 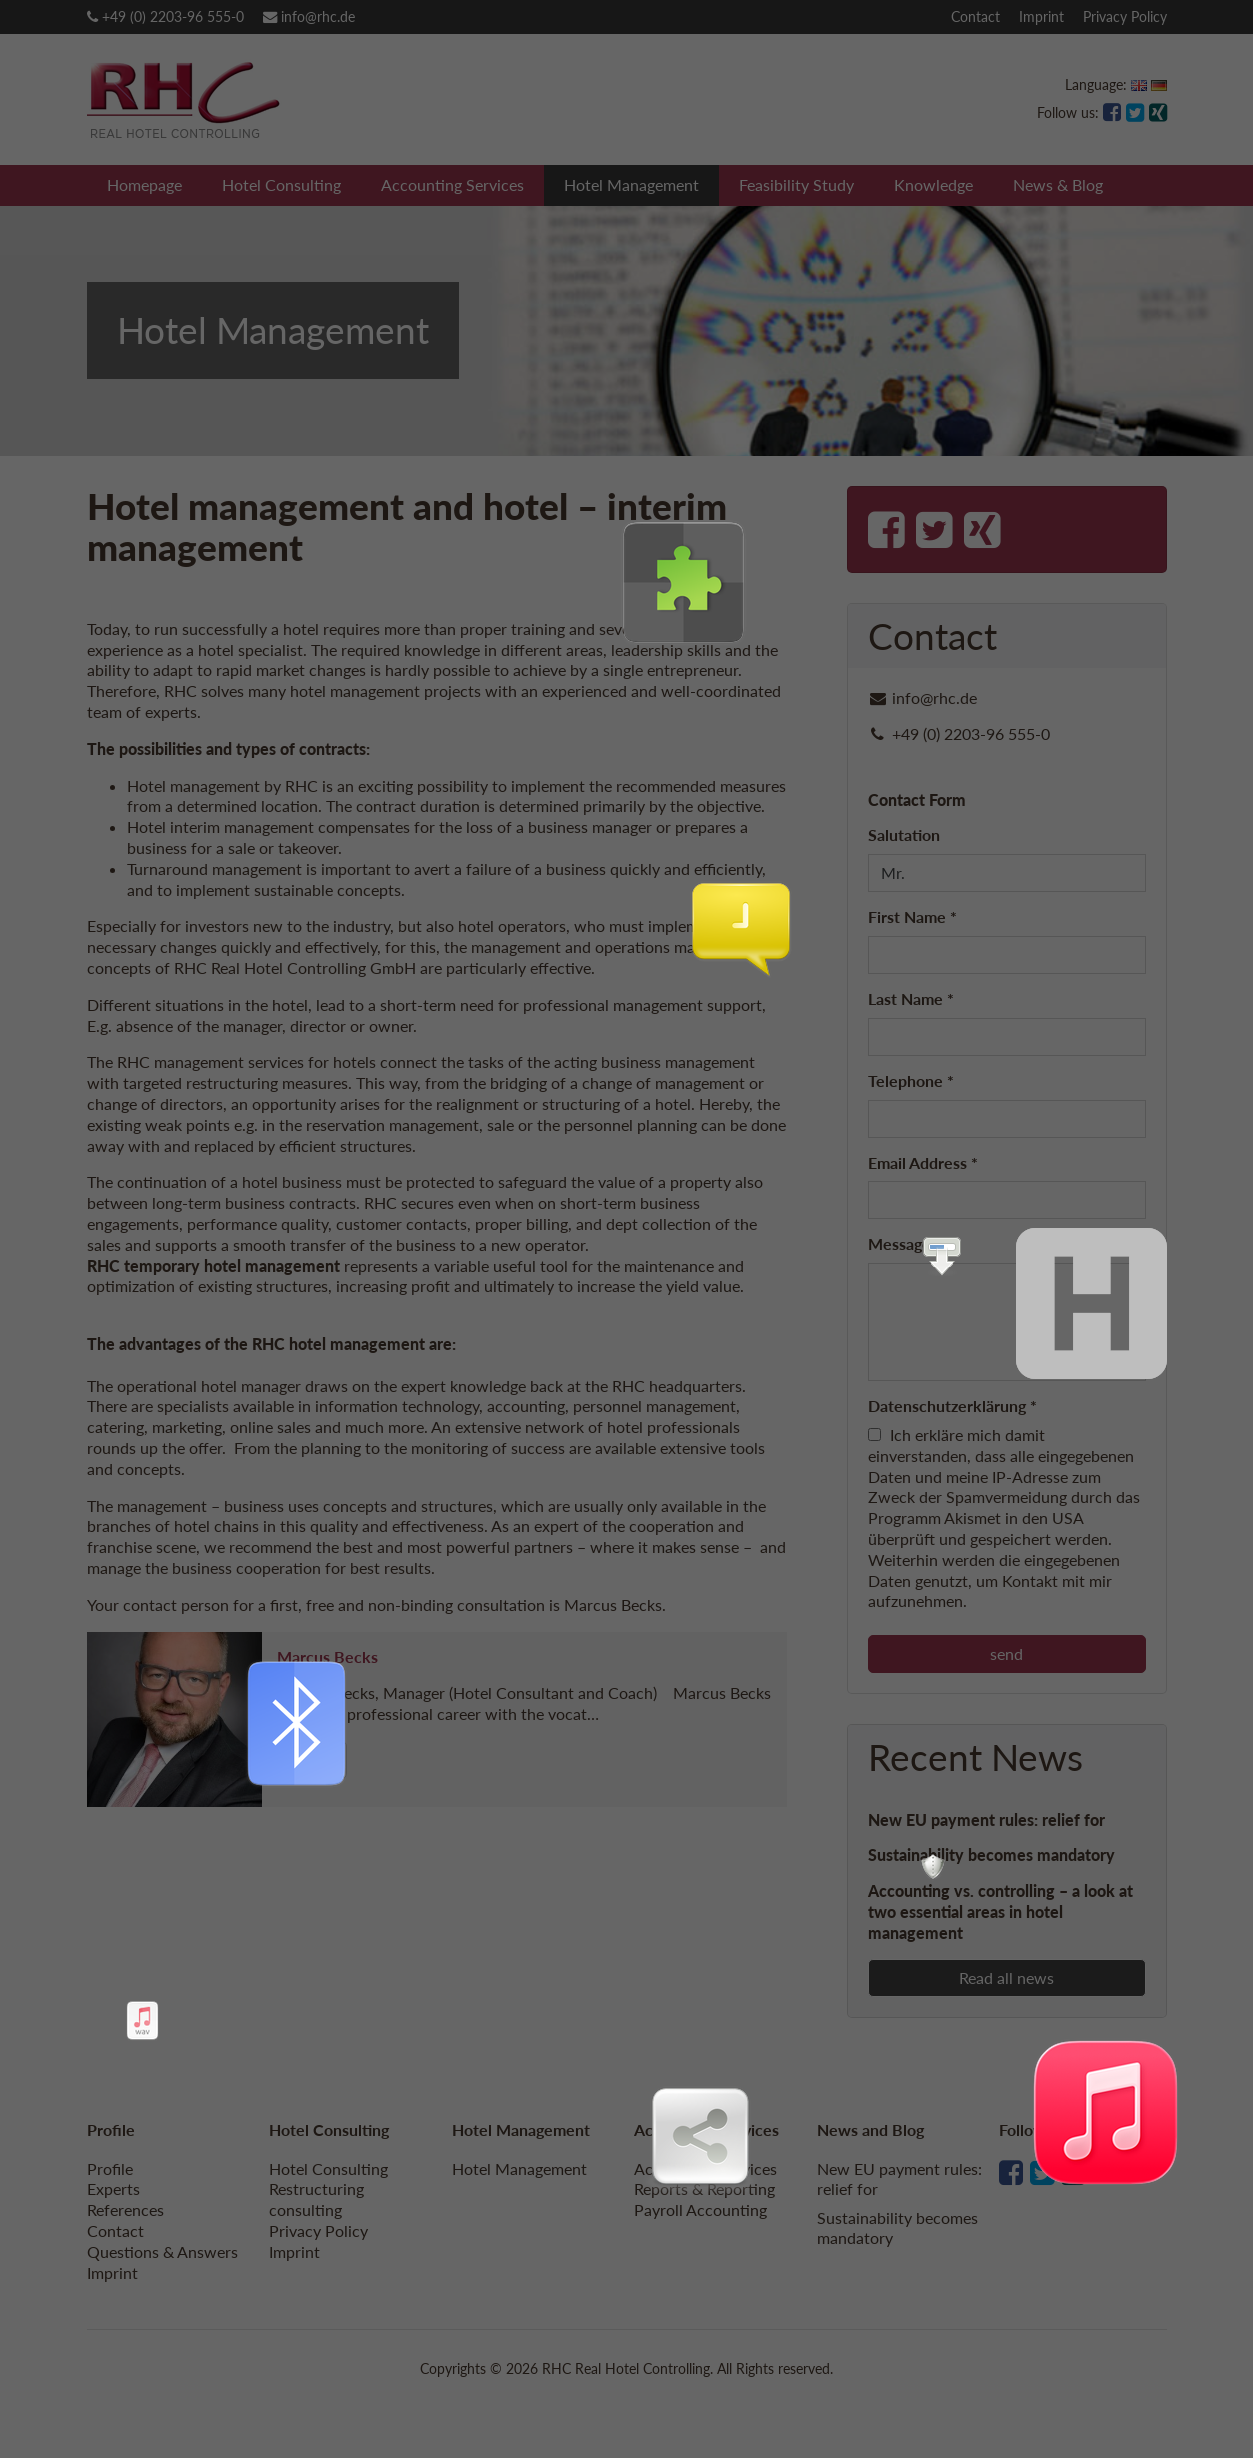 I want to click on indicates bluetooth is active and connected, so click(x=296, y=1723).